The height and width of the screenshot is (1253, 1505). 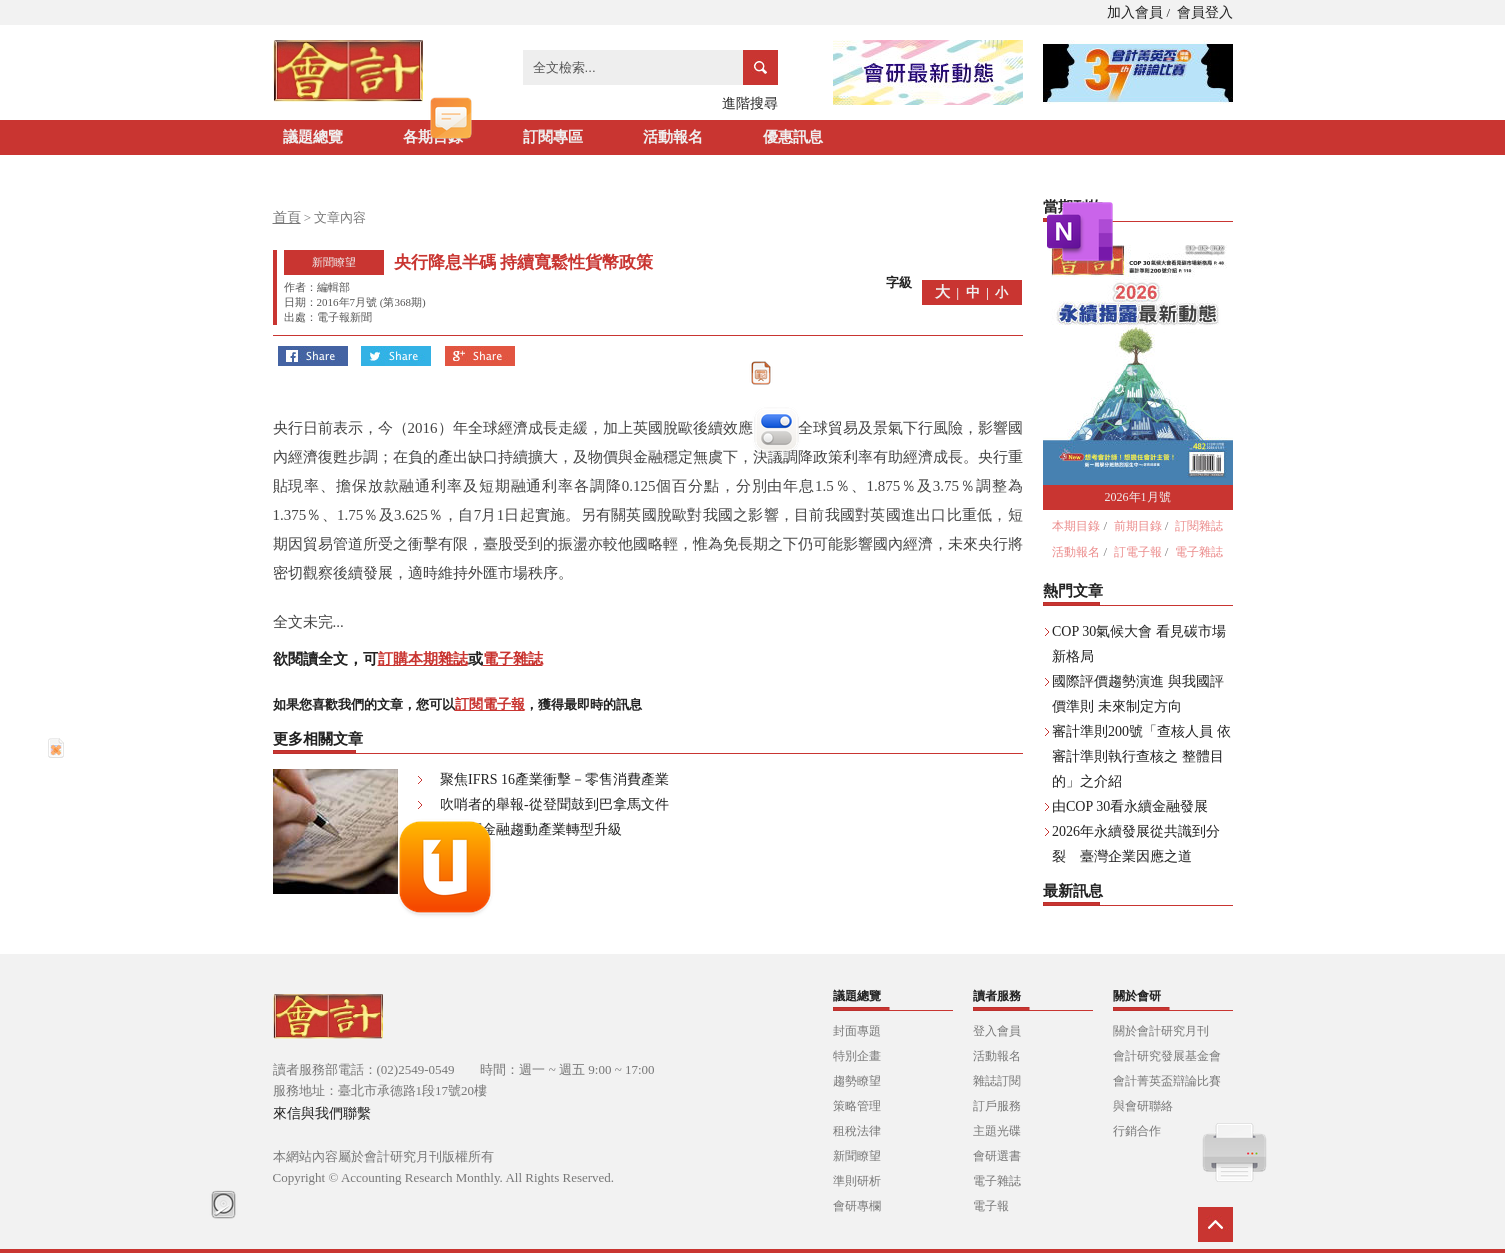 What do you see at coordinates (1080, 231) in the screenshot?
I see `open Microsoft OneNote` at bounding box center [1080, 231].